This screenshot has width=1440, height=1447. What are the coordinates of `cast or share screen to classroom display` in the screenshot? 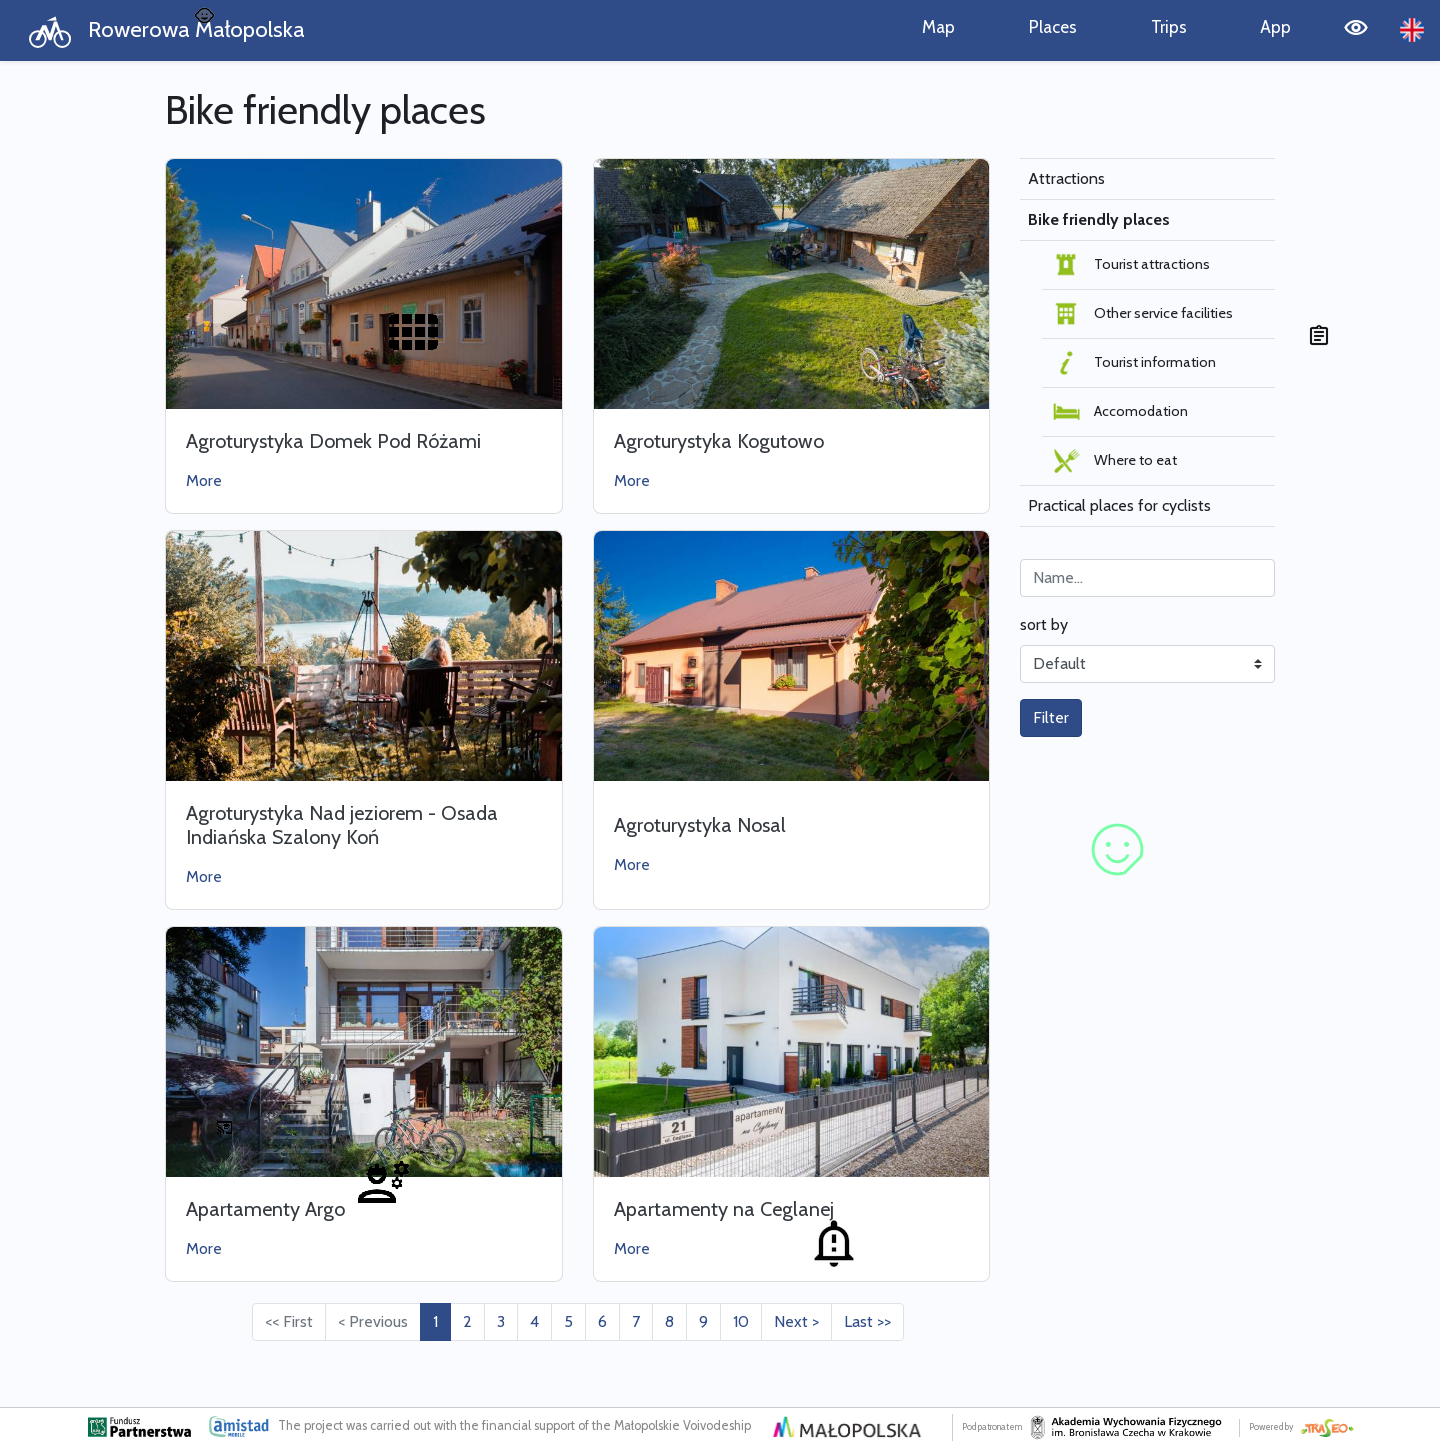 It's located at (224, 1127).